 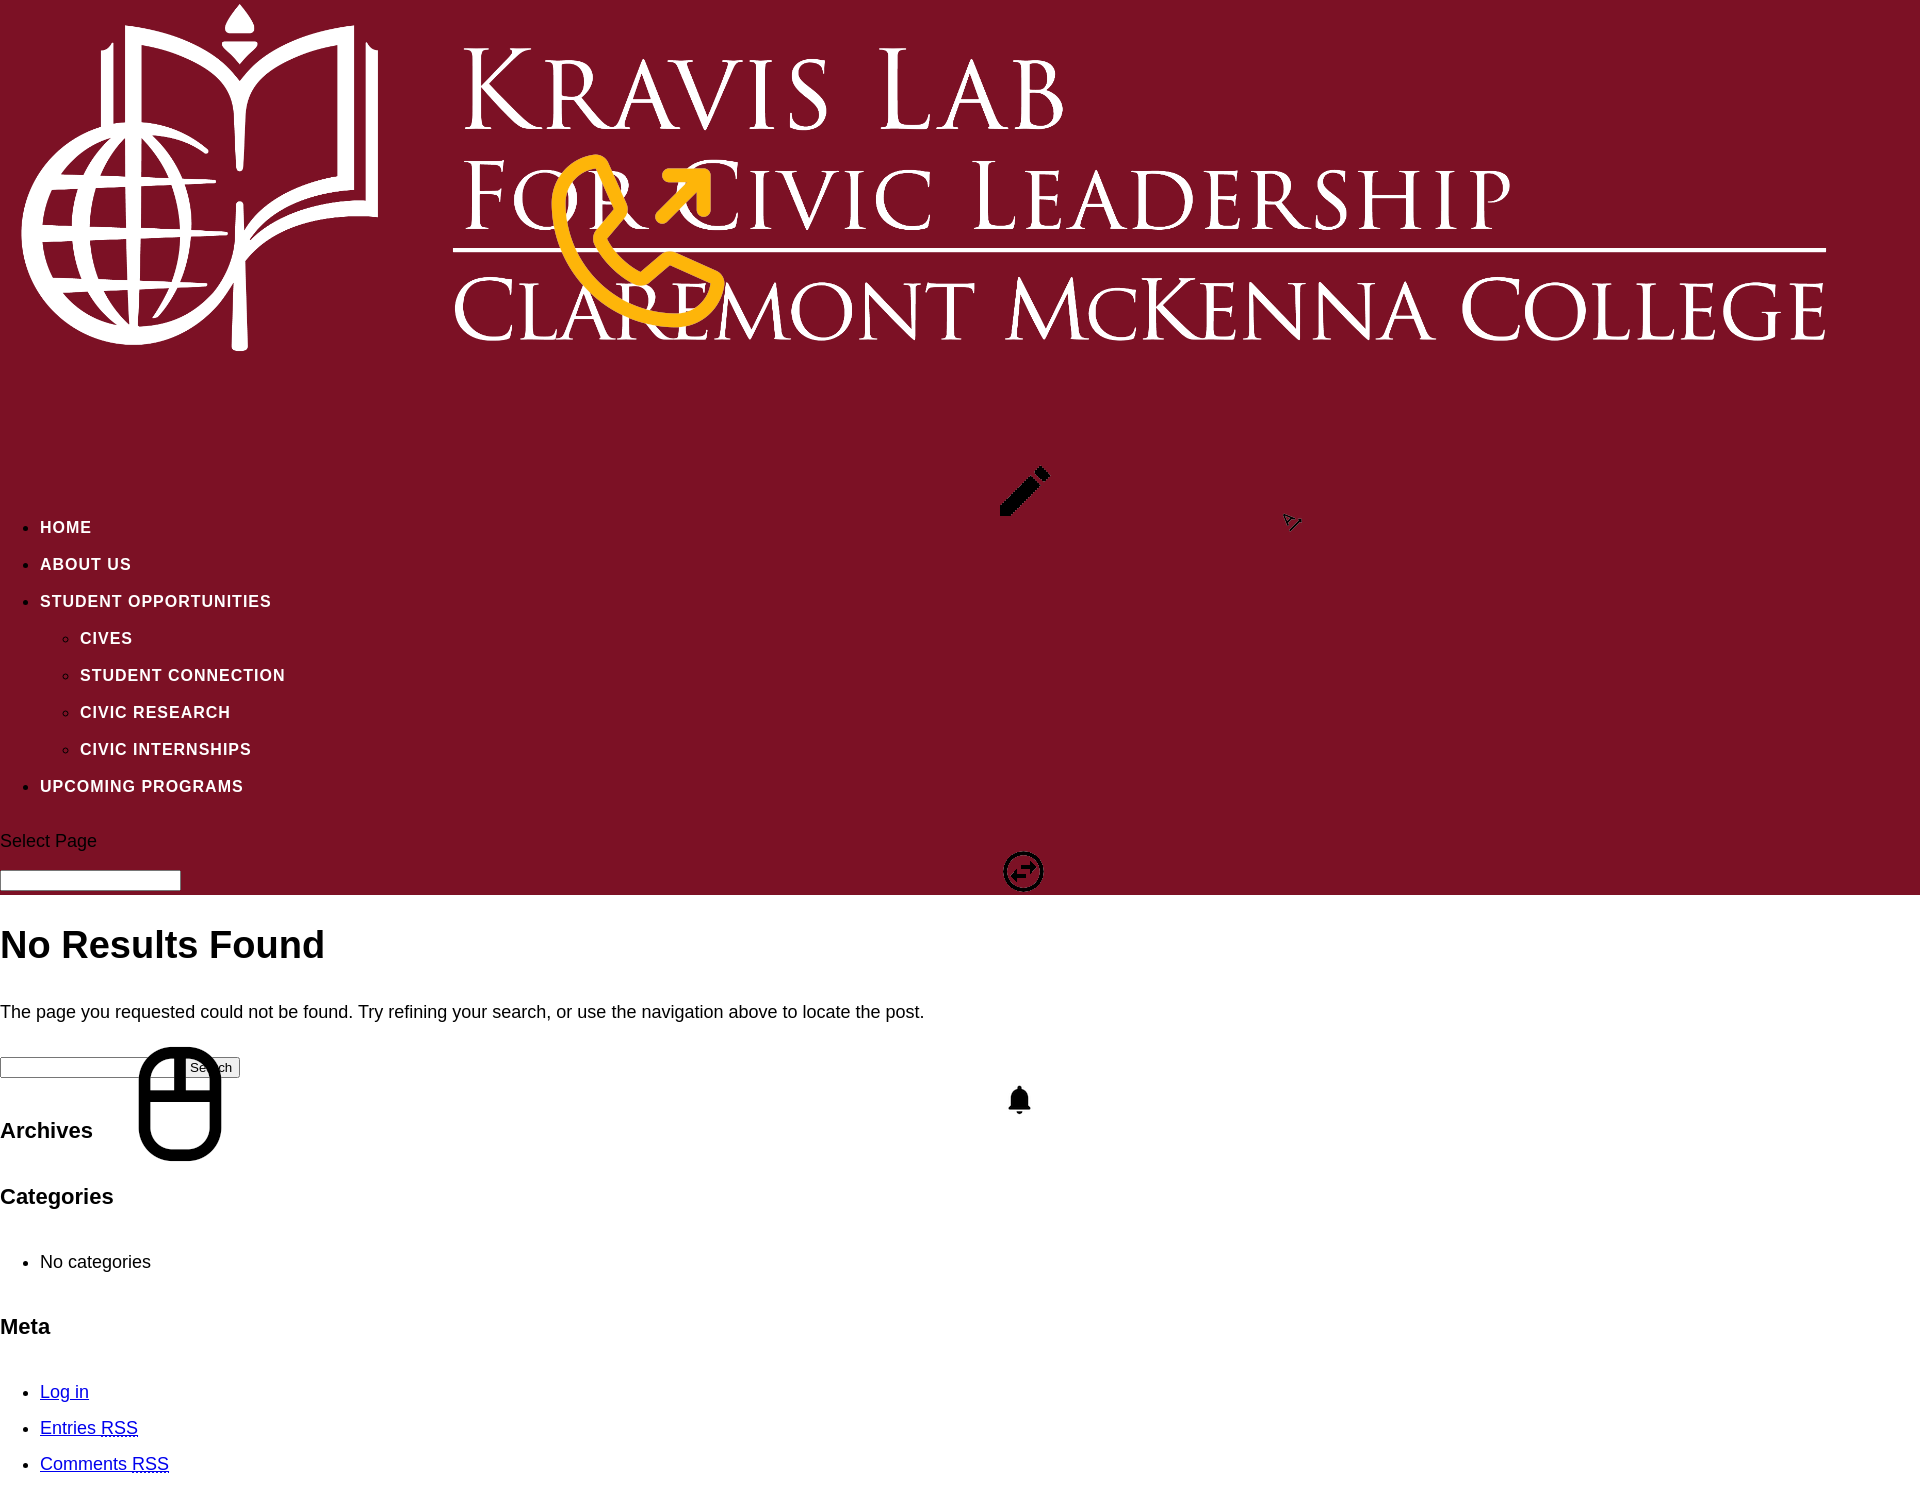 I want to click on indicates mouse input device connected, so click(x=180, y=1104).